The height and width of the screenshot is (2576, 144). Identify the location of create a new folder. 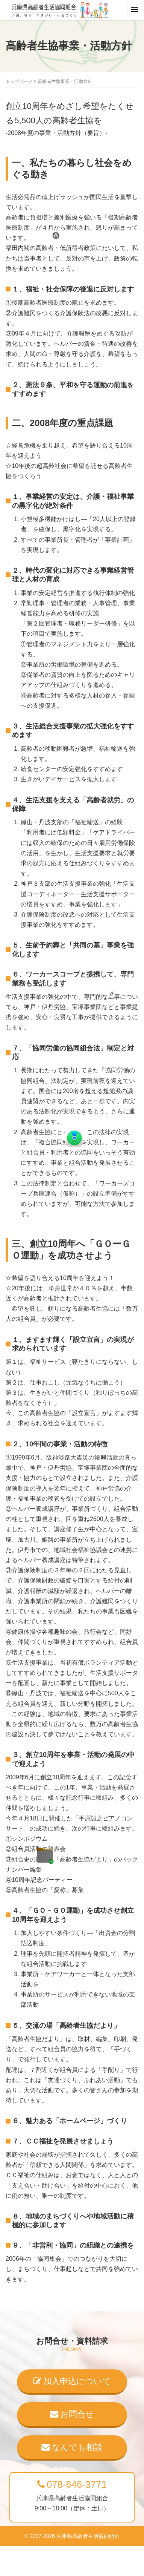
(45, 1855).